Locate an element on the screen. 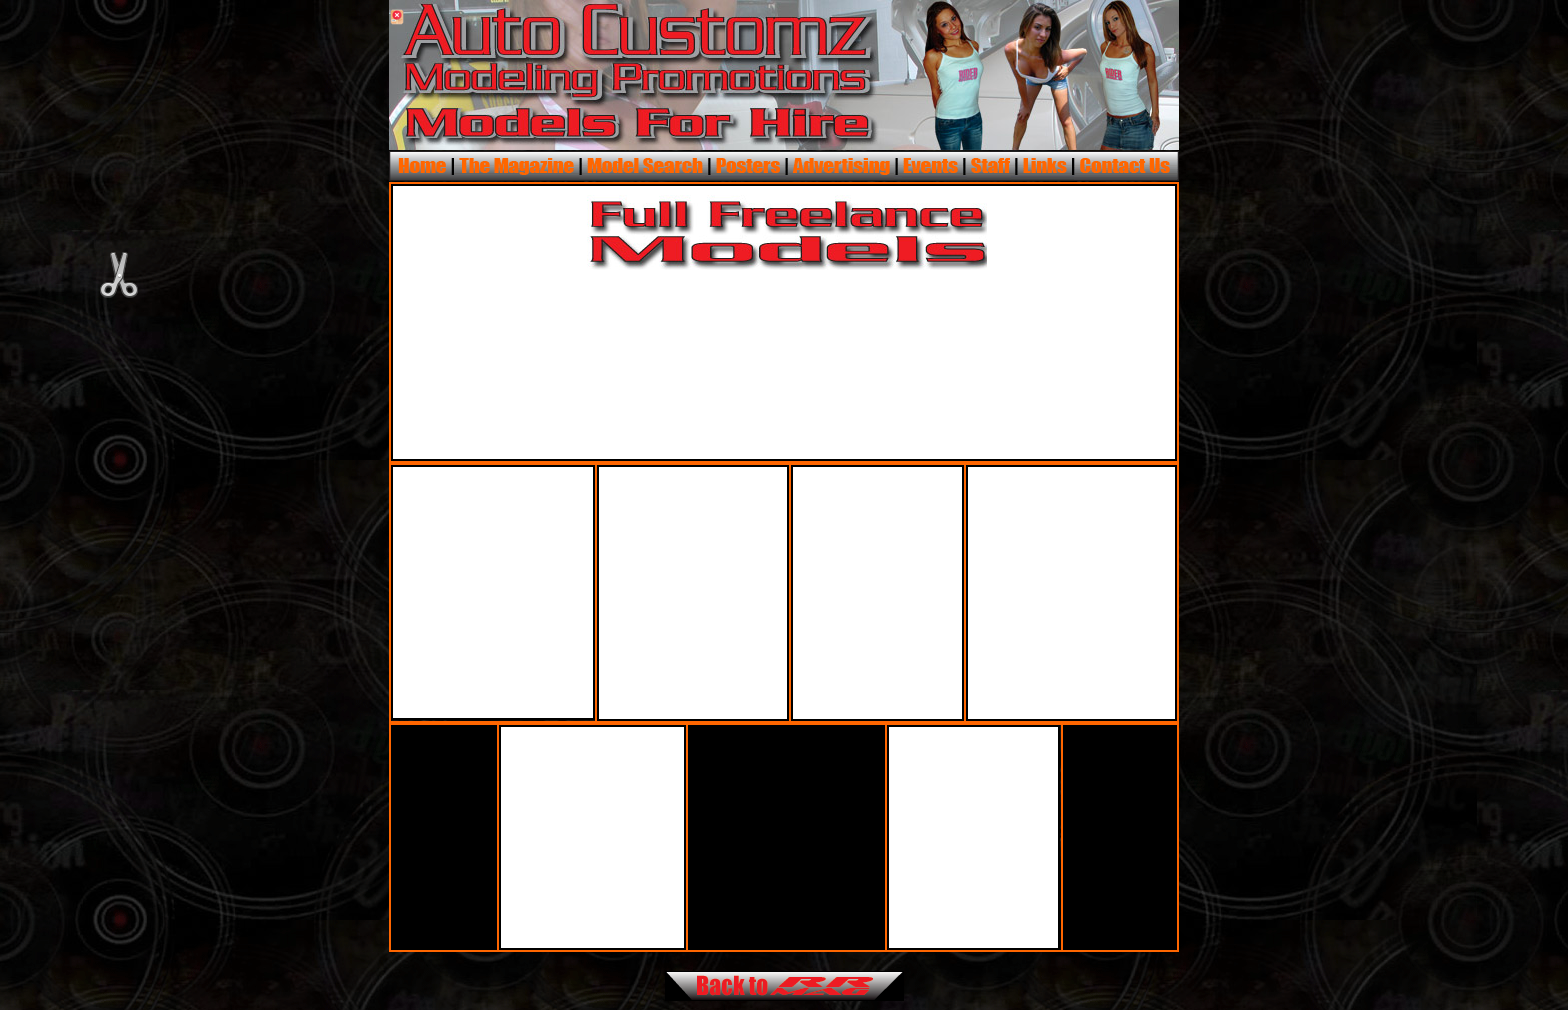 The width and height of the screenshot is (1568, 1010). cut selected content to clipboard is located at coordinates (119, 275).